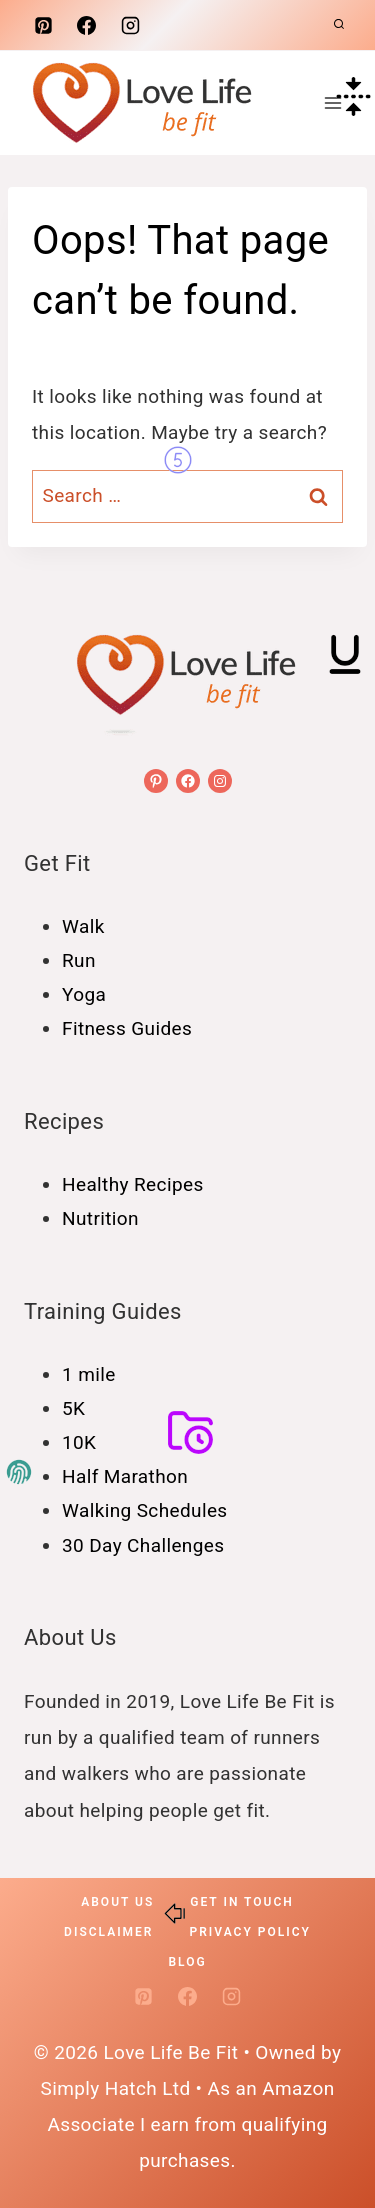  Describe the element at coordinates (345, 652) in the screenshot. I see `apply underline formatting to selected text` at that location.